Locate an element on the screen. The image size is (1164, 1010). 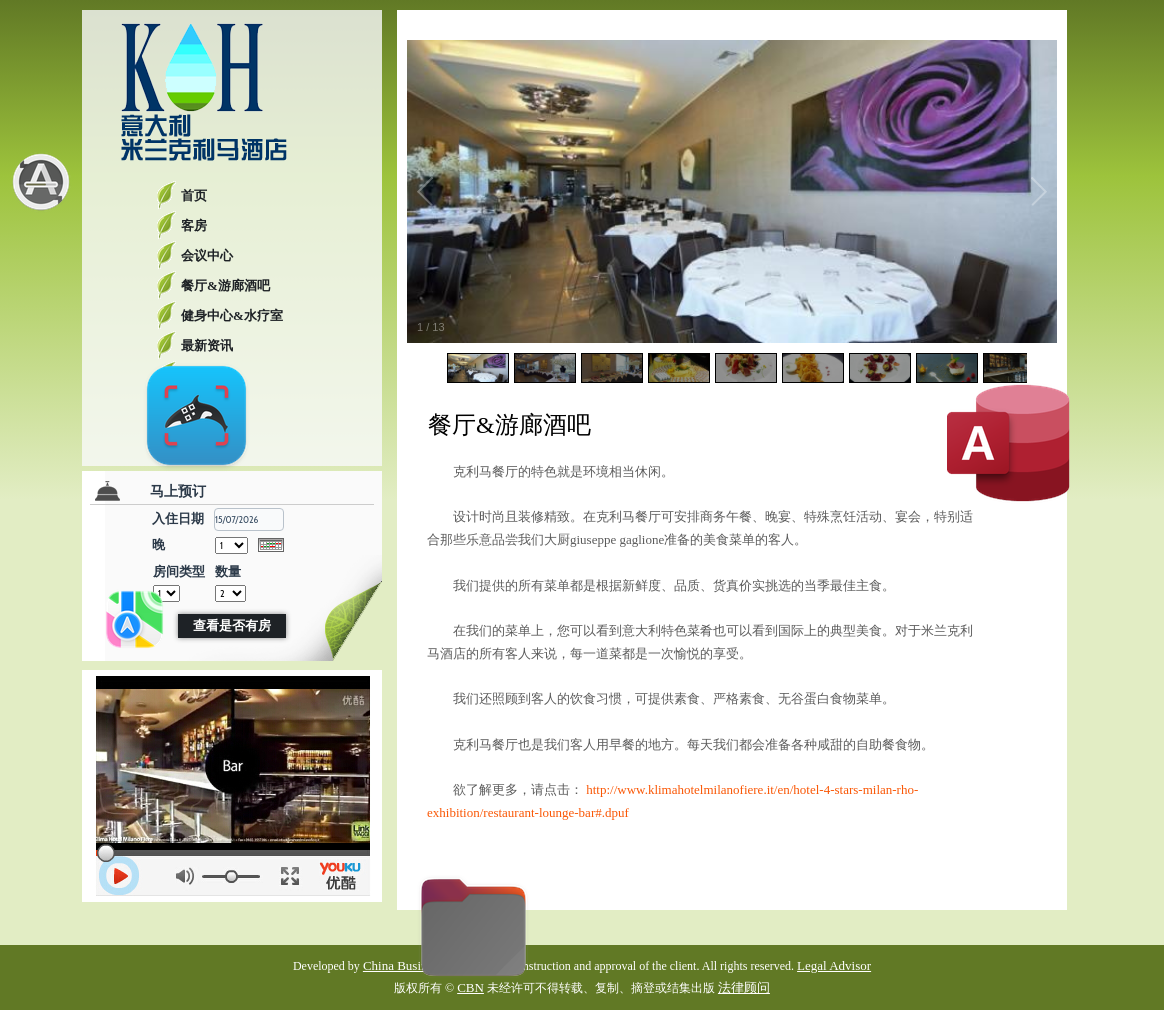
open gnome maps application is located at coordinates (134, 619).